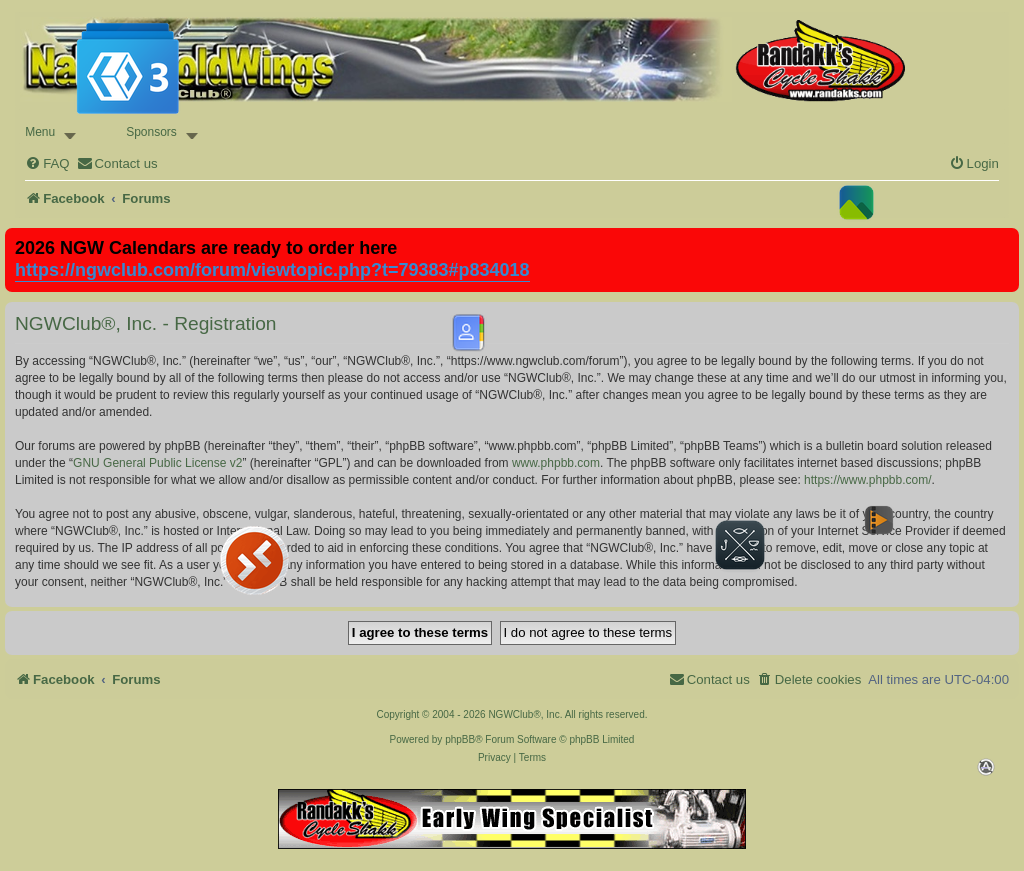 The width and height of the screenshot is (1024, 871). What do you see at coordinates (879, 520) in the screenshot?
I see `open blackmagic raw player app` at bounding box center [879, 520].